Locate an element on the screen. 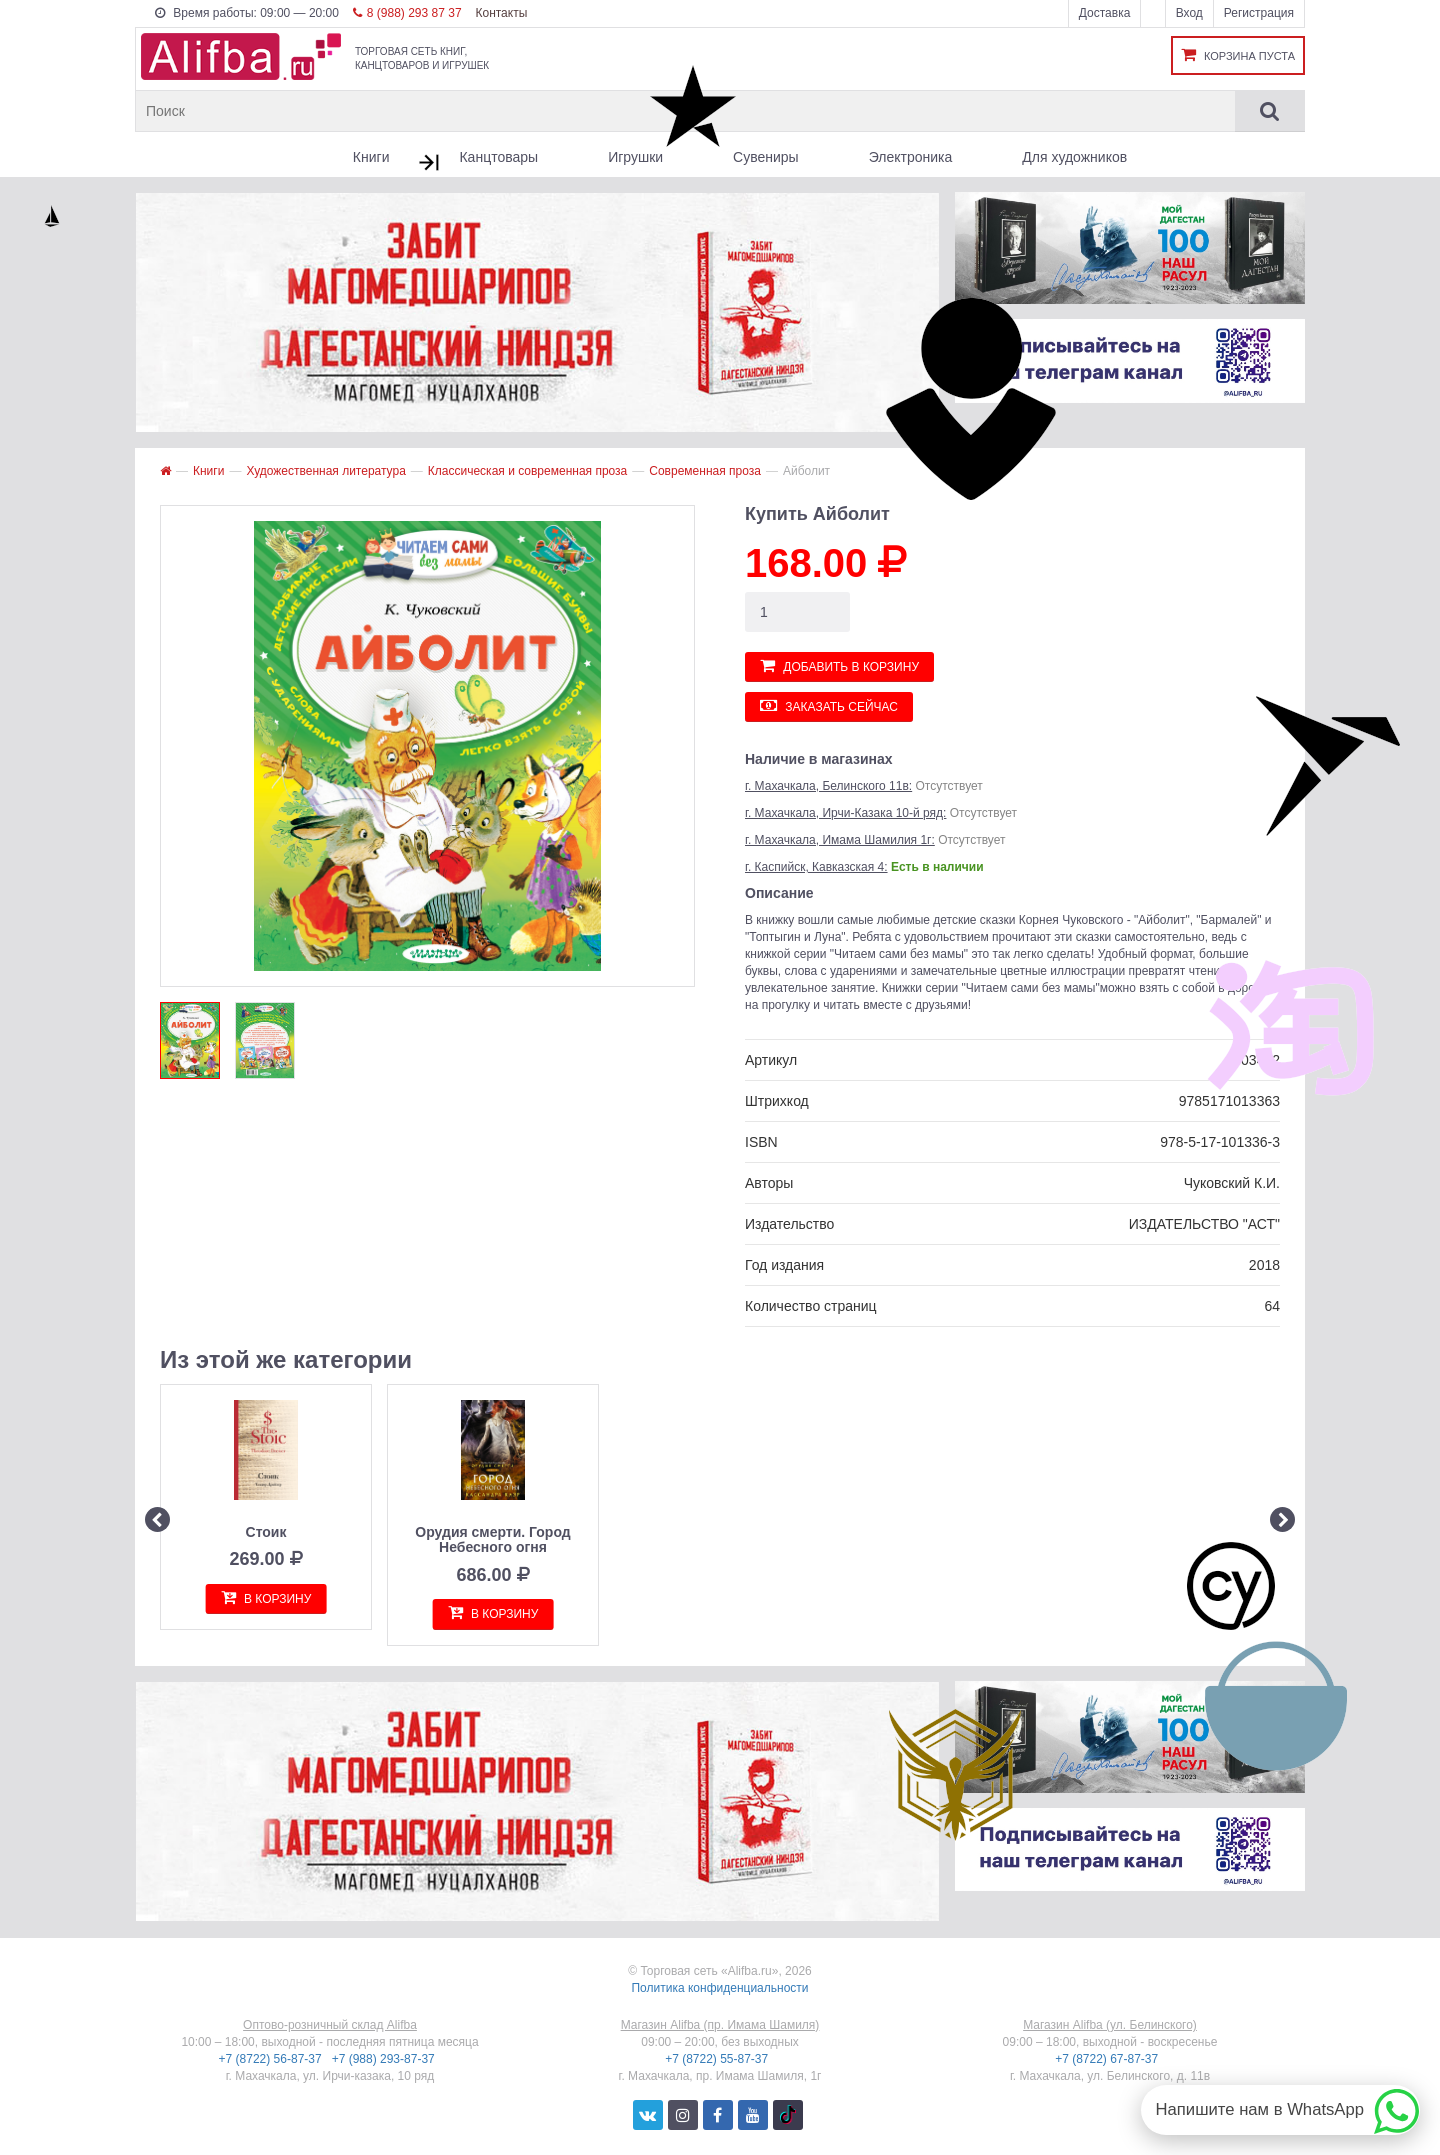  umami analytics platform logo is located at coordinates (1276, 1706).